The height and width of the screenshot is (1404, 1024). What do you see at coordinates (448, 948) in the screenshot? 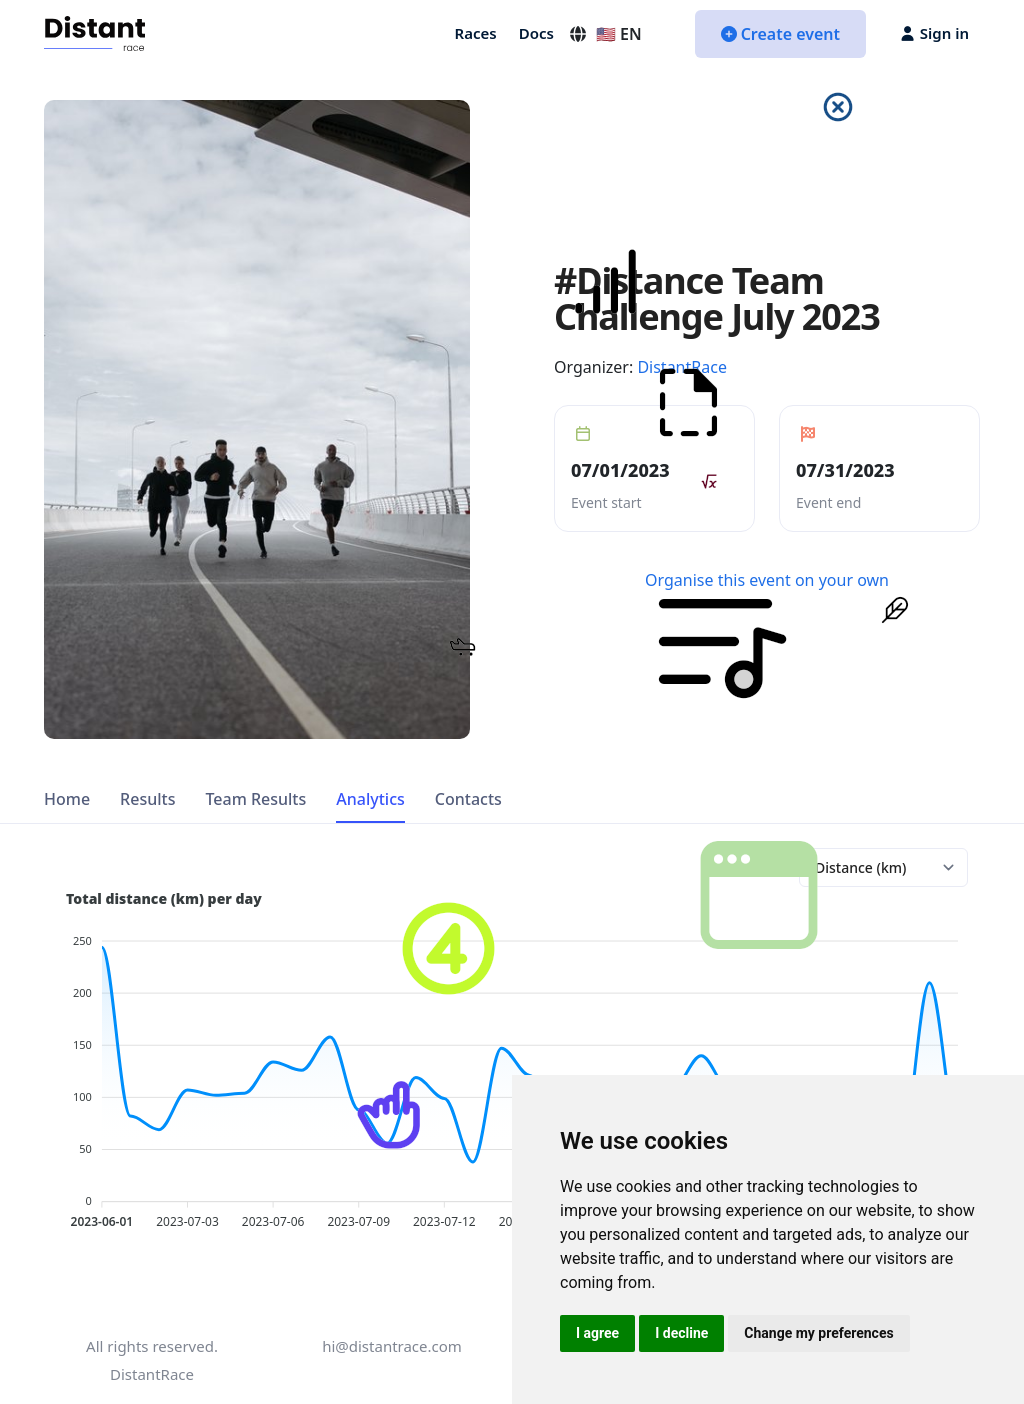
I see `indicates step four in a multi-step process` at bounding box center [448, 948].